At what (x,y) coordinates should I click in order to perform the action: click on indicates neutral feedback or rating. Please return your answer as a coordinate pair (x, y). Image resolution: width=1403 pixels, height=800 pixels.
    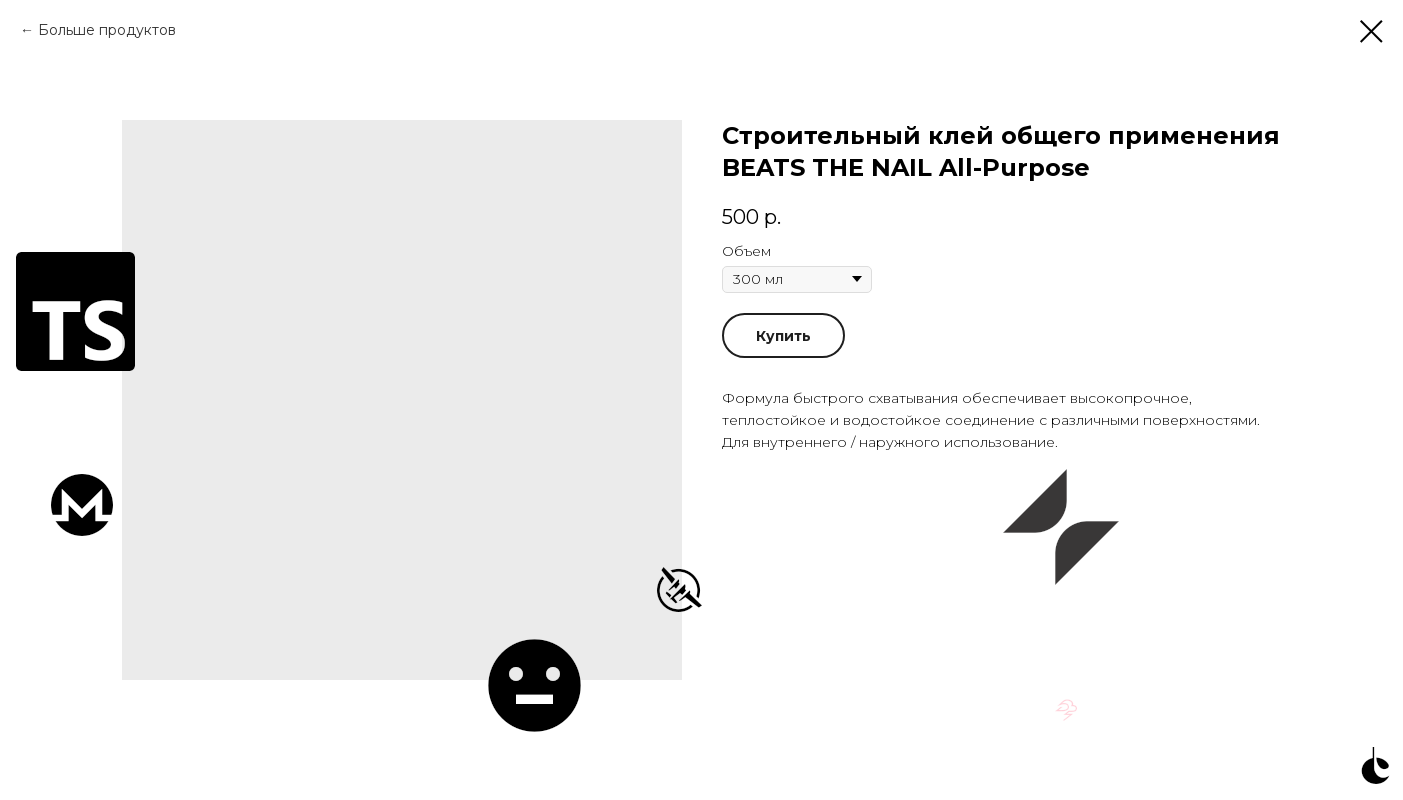
    Looking at the image, I should click on (534, 685).